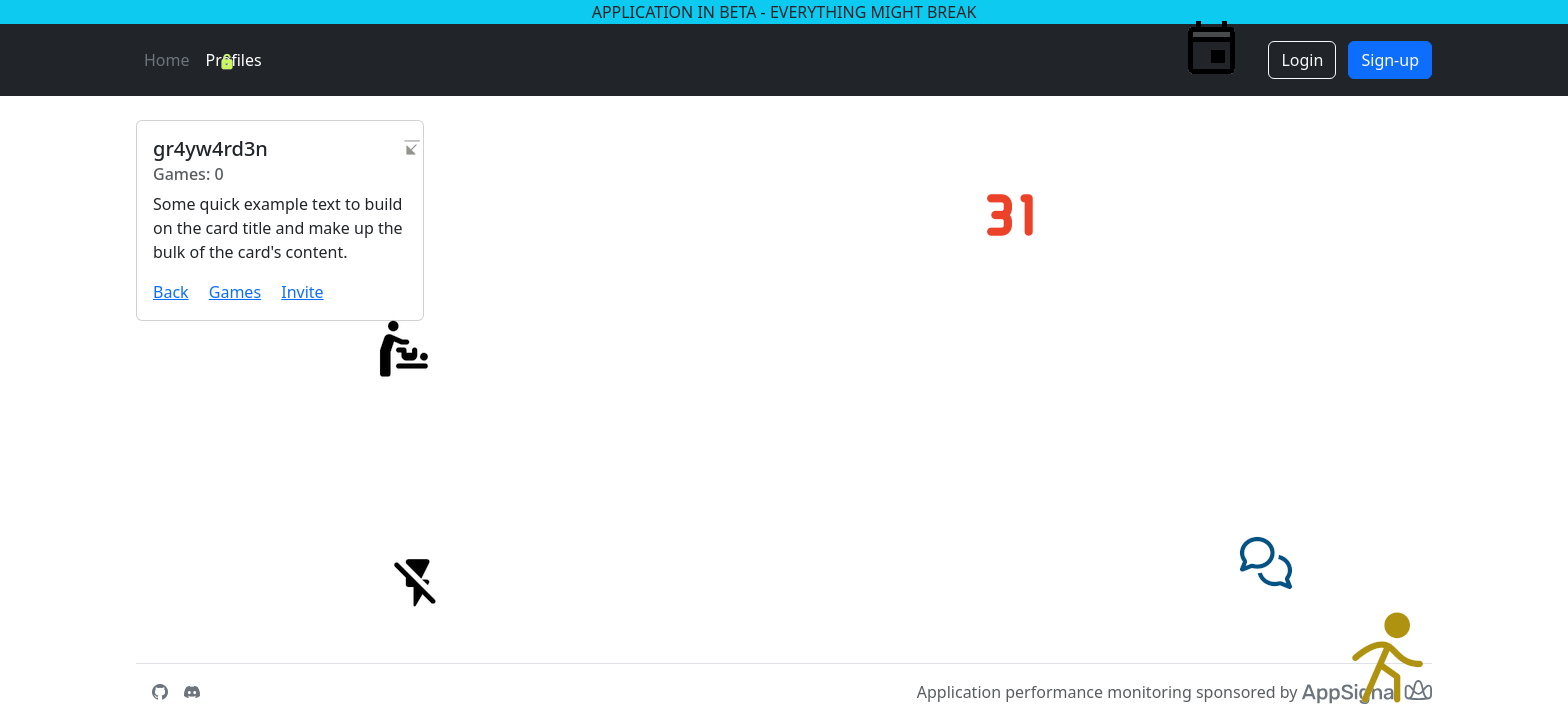  Describe the element at coordinates (411, 147) in the screenshot. I see `move content to bottom-left corner` at that location.